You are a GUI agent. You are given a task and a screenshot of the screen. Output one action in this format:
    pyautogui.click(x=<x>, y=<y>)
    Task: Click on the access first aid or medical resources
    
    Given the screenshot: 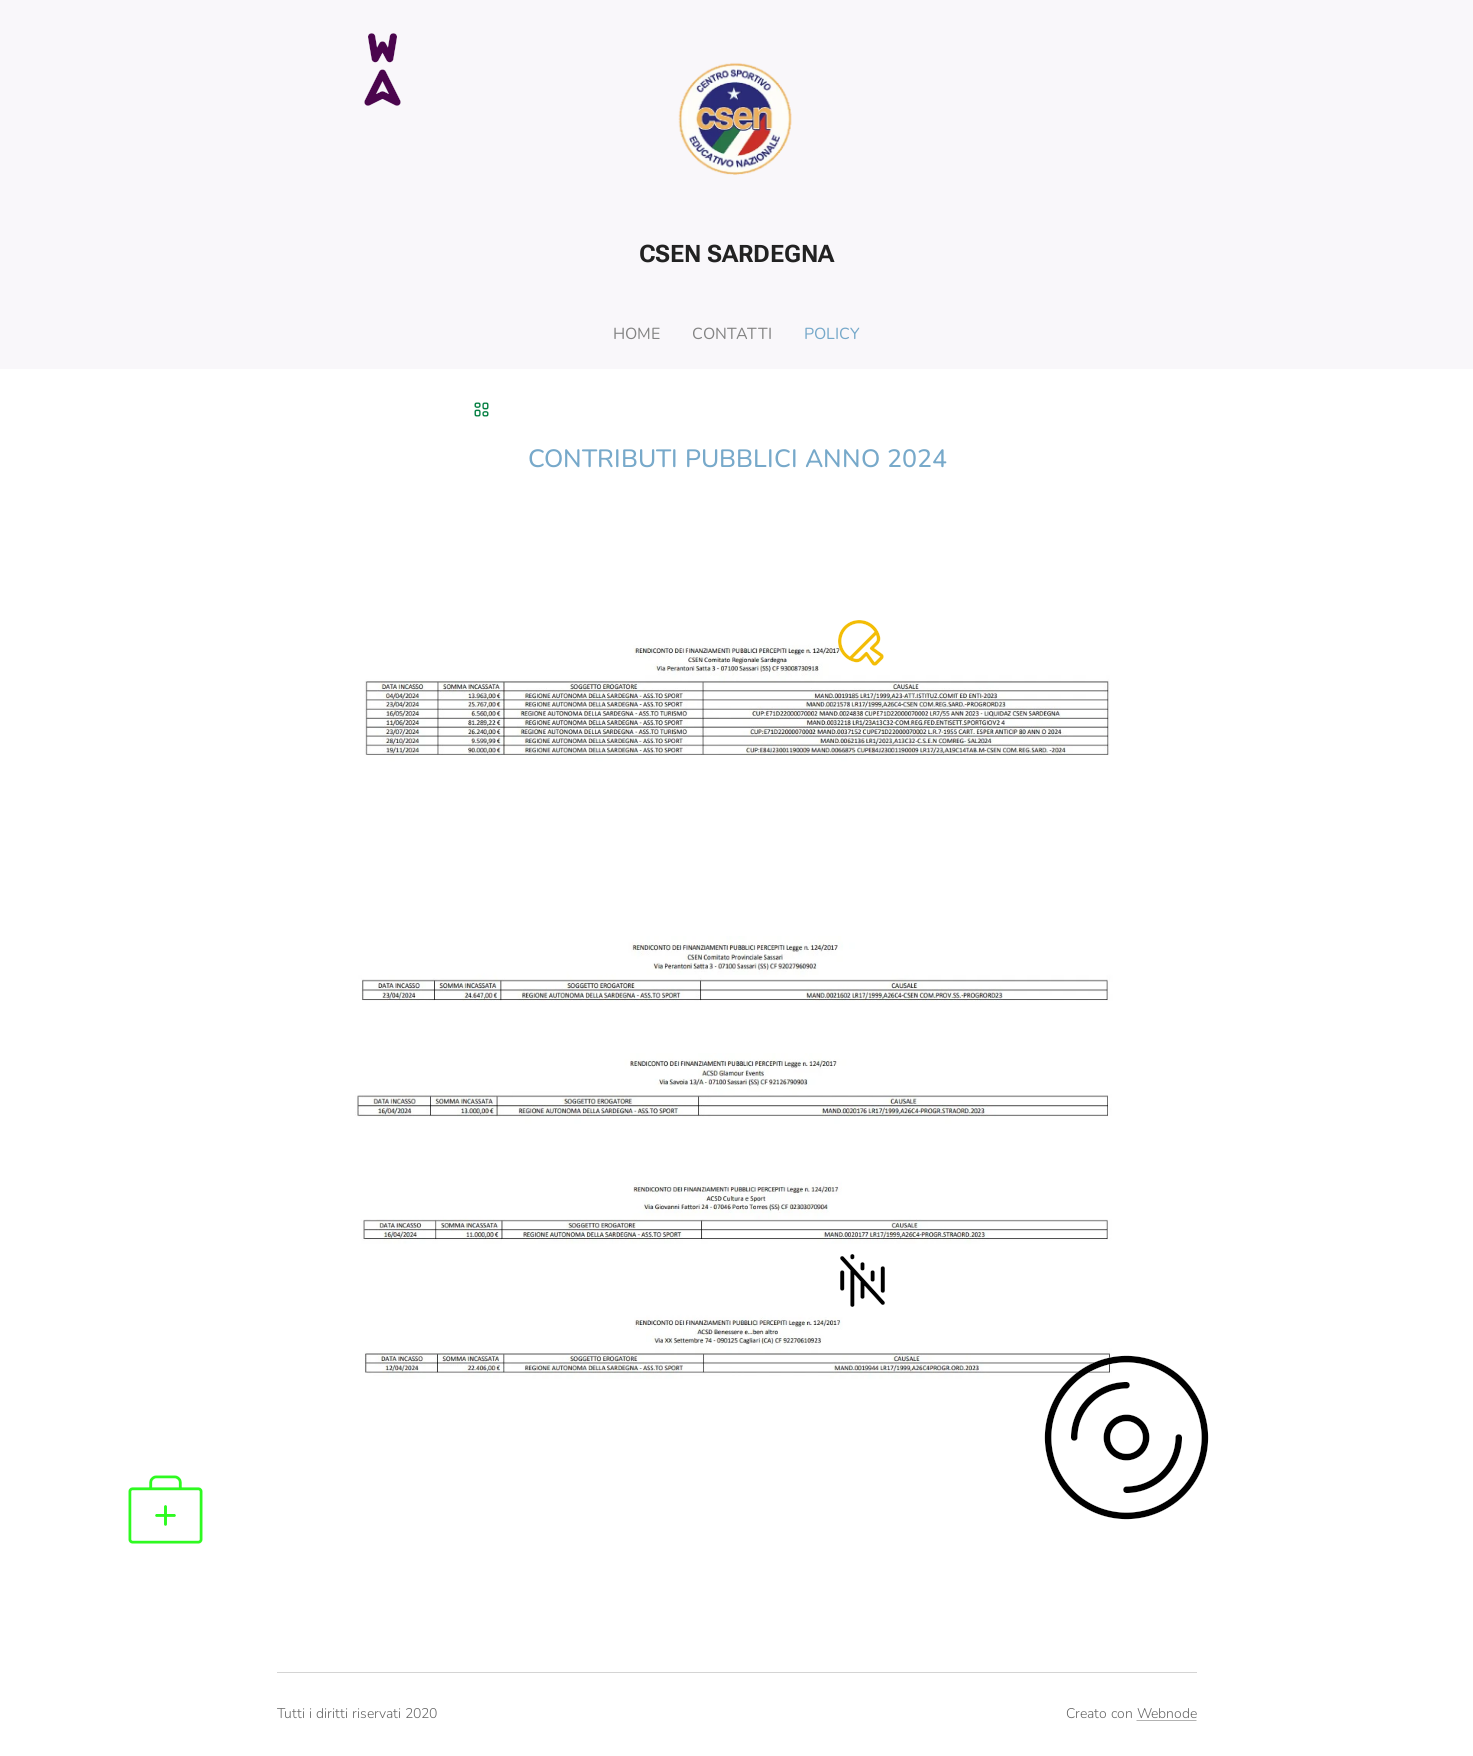 What is the action you would take?
    pyautogui.click(x=165, y=1512)
    